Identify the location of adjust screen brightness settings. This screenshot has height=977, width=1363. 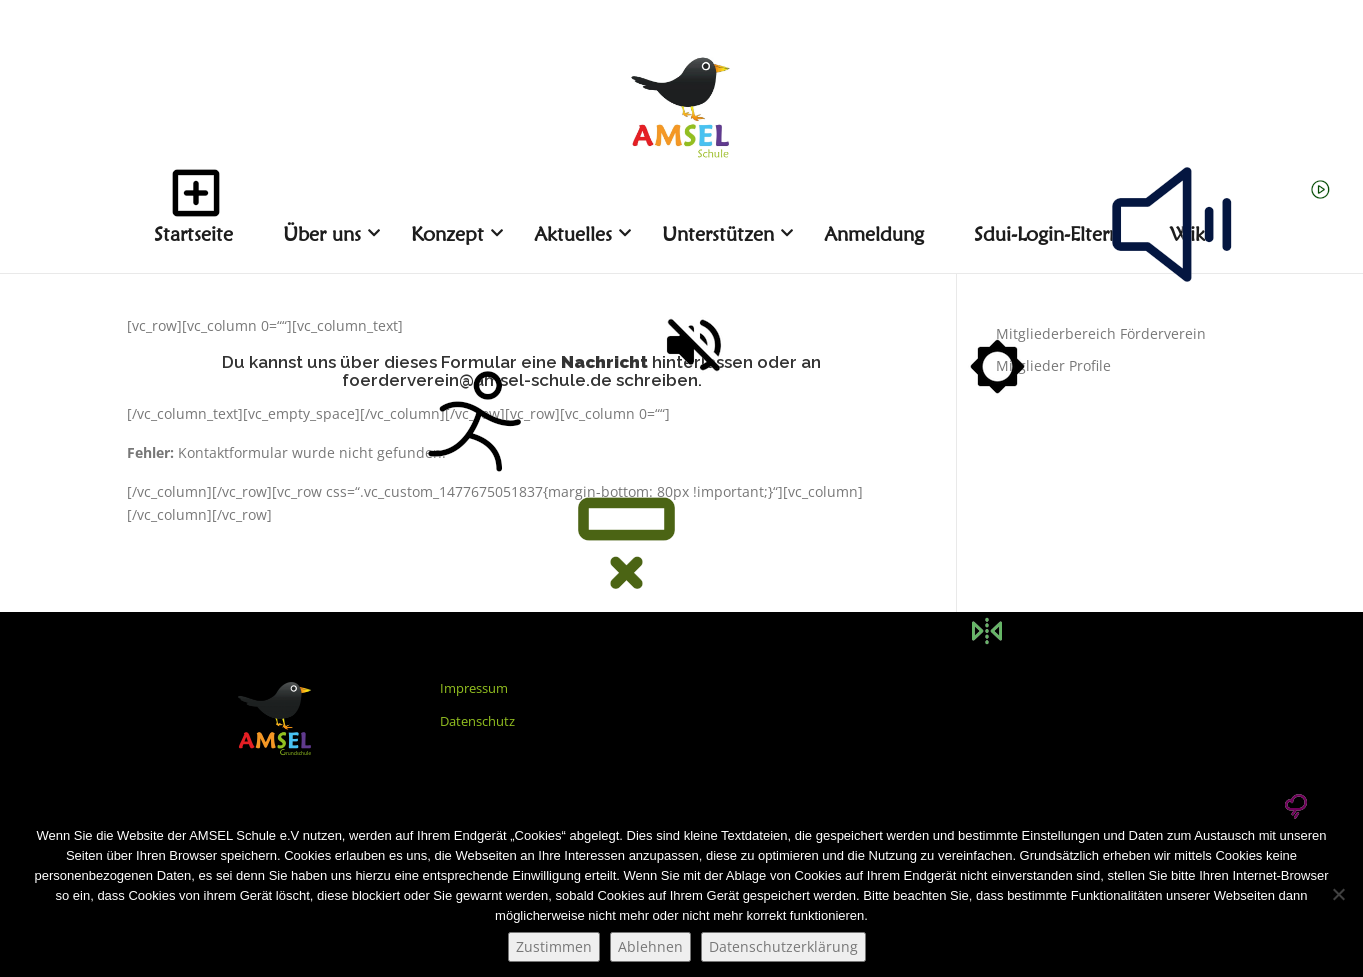
(997, 366).